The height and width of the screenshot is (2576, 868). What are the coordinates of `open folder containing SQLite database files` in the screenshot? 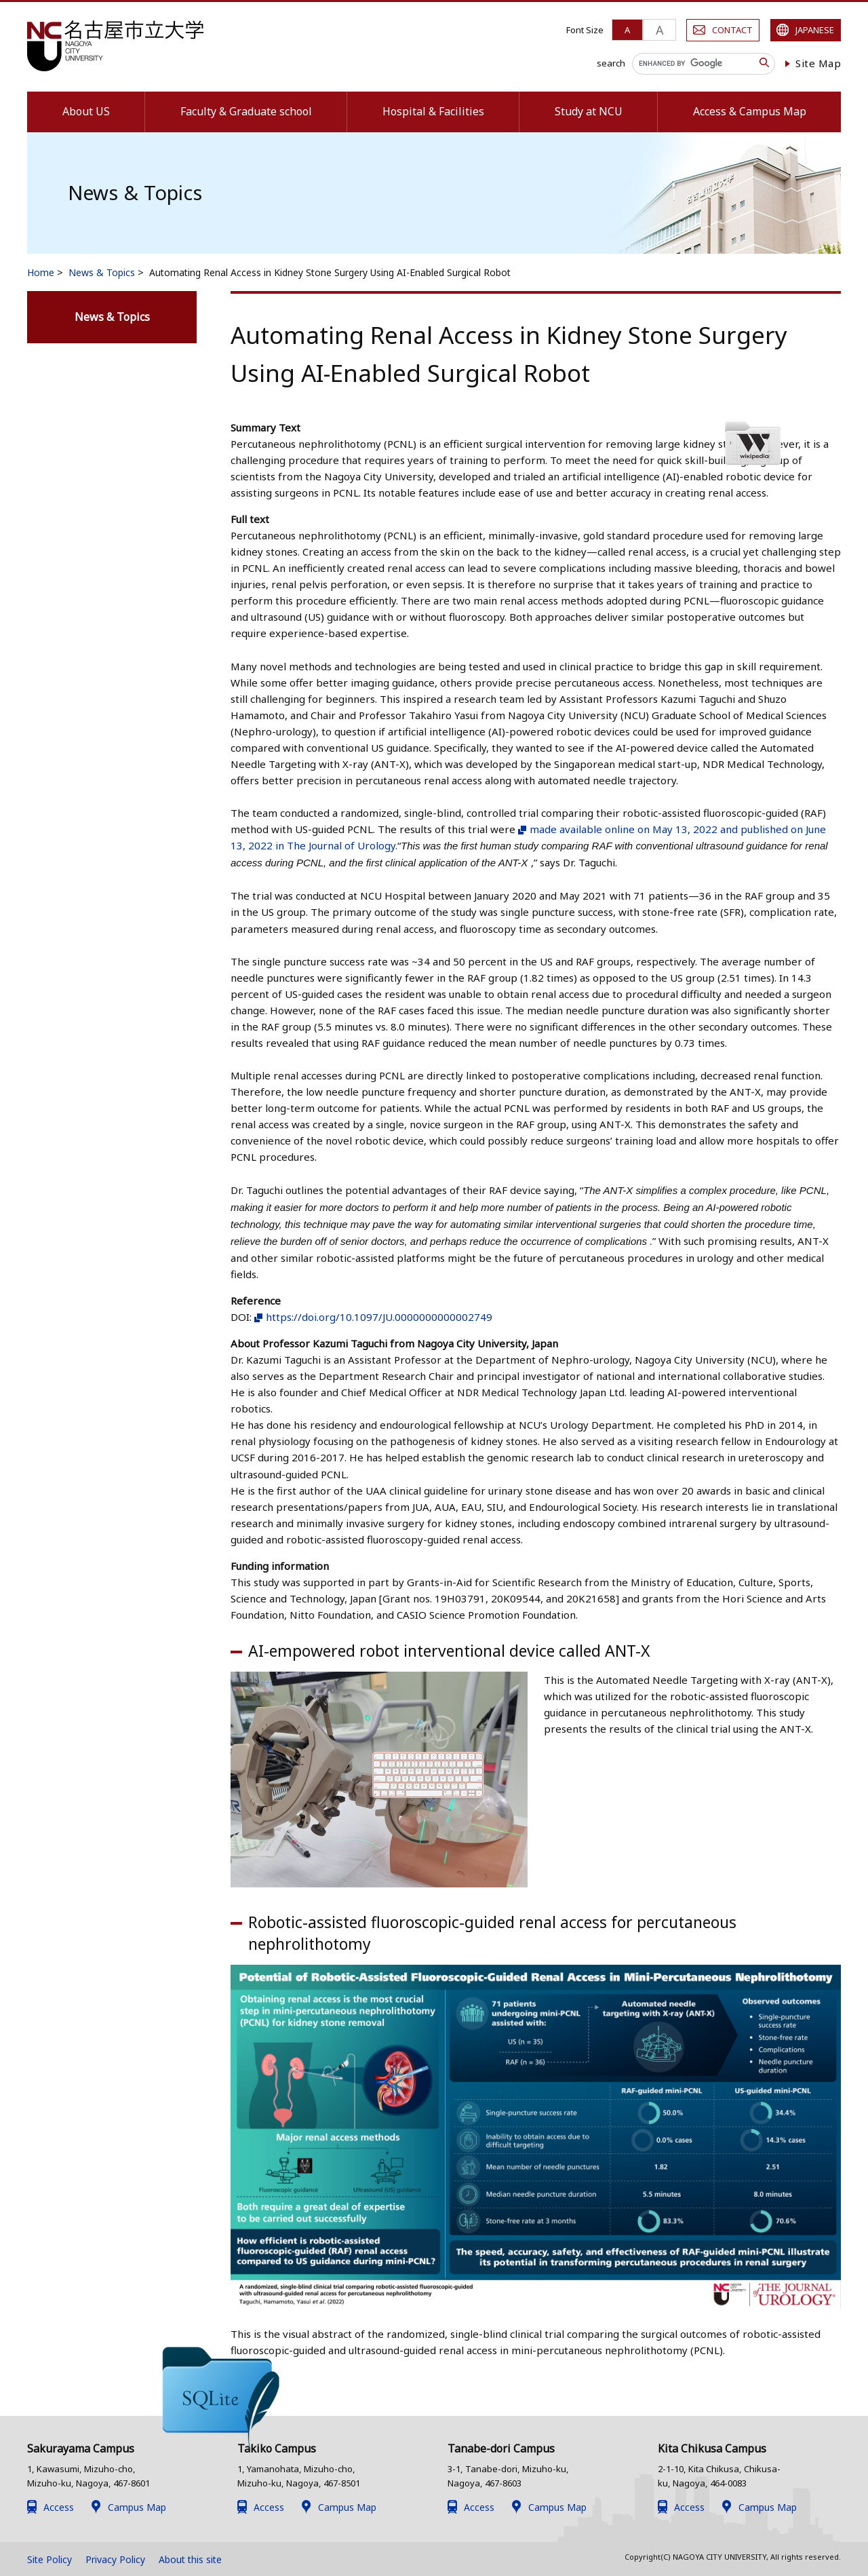 It's located at (217, 2393).